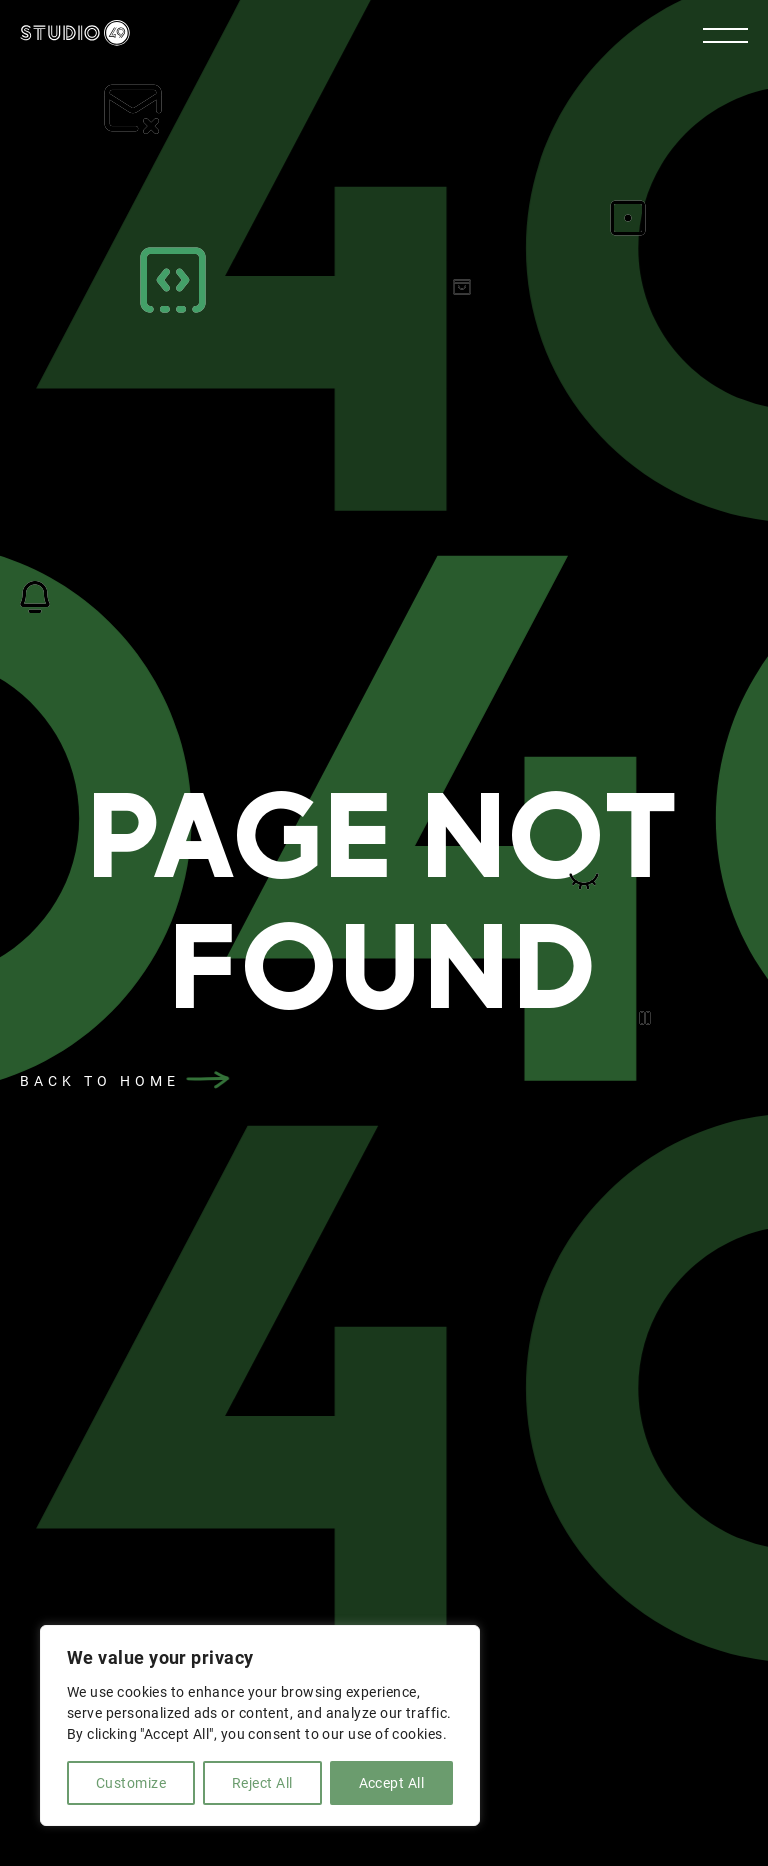  Describe the element at coordinates (133, 108) in the screenshot. I see `delete an email message` at that location.